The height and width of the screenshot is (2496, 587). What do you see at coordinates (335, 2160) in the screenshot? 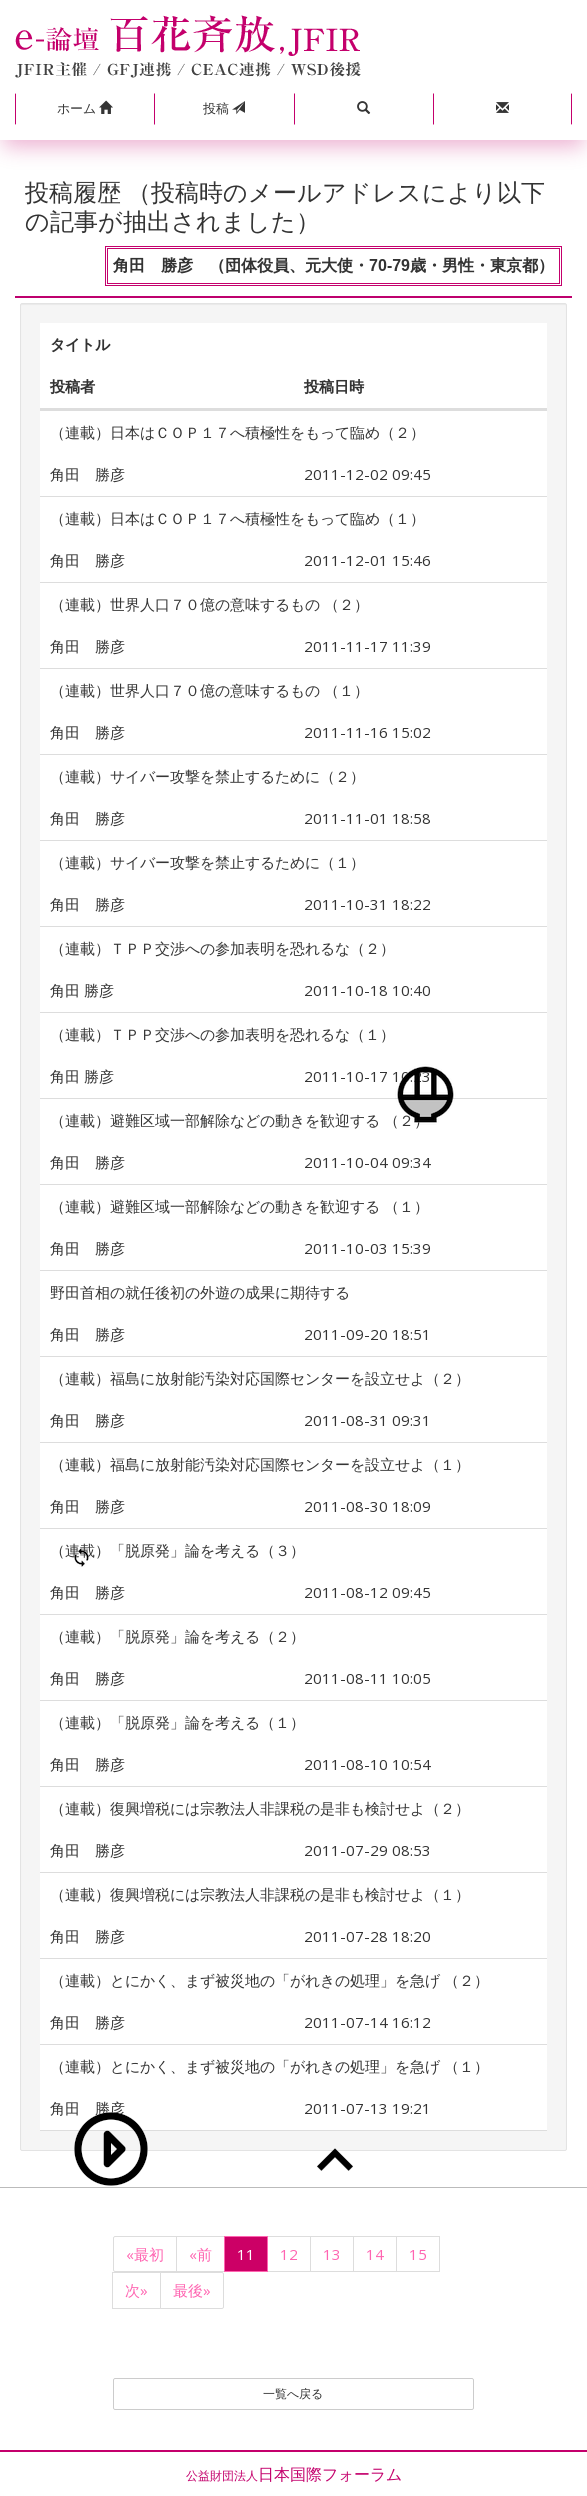
I see `collapse an expanded section` at bounding box center [335, 2160].